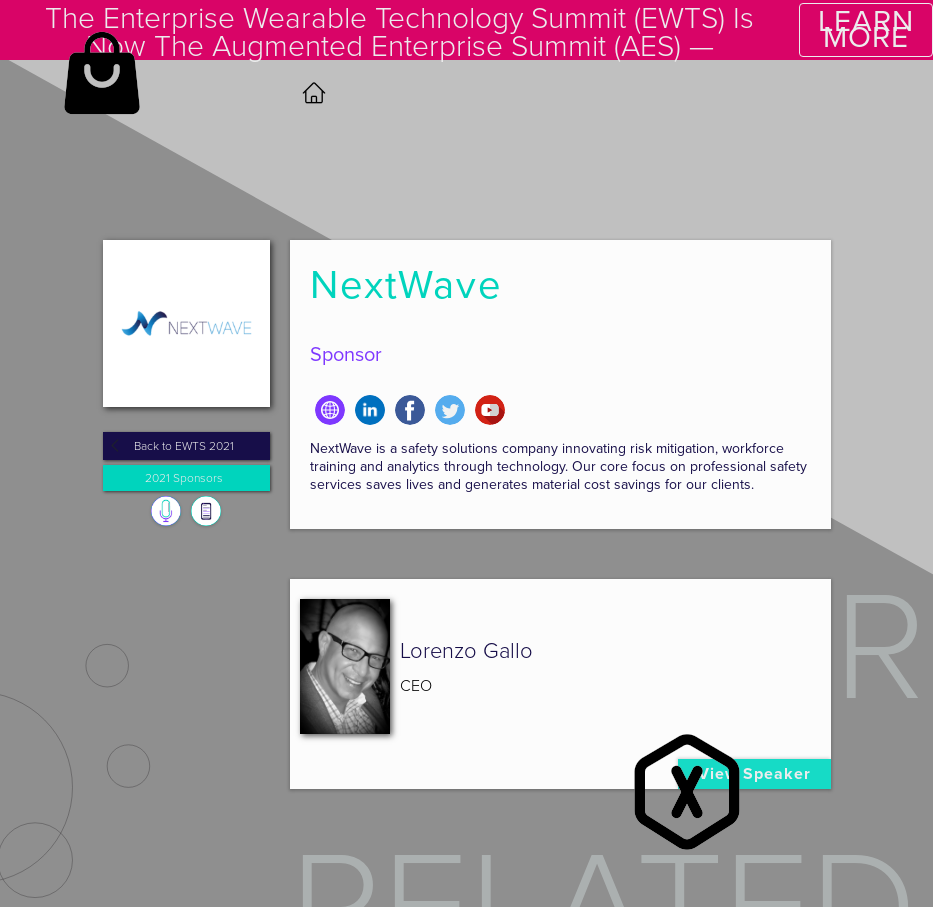  What do you see at coordinates (687, 792) in the screenshot?
I see `close or cancel action` at bounding box center [687, 792].